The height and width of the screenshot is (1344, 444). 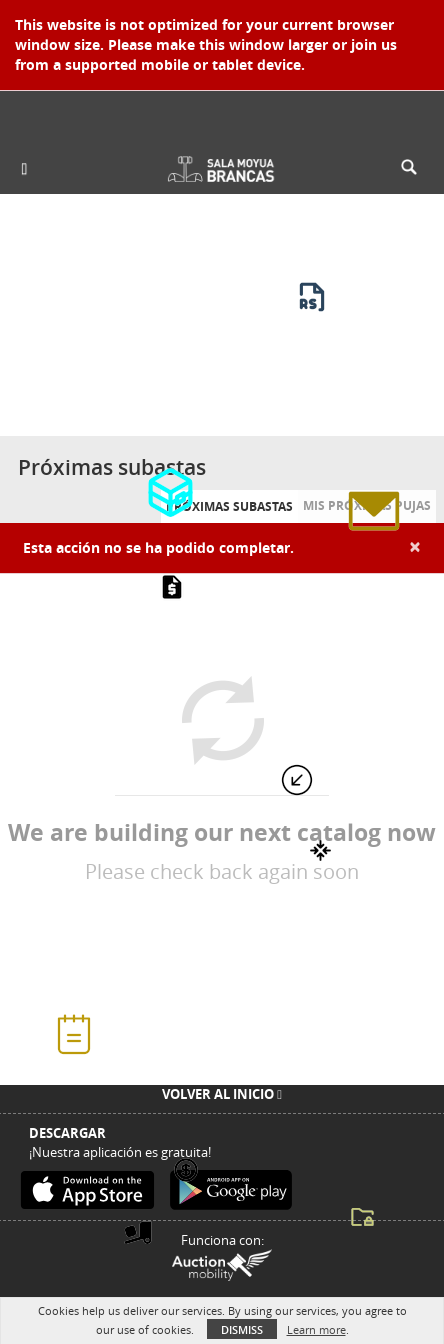 I want to click on access a password-protected folder, so click(x=362, y=1216).